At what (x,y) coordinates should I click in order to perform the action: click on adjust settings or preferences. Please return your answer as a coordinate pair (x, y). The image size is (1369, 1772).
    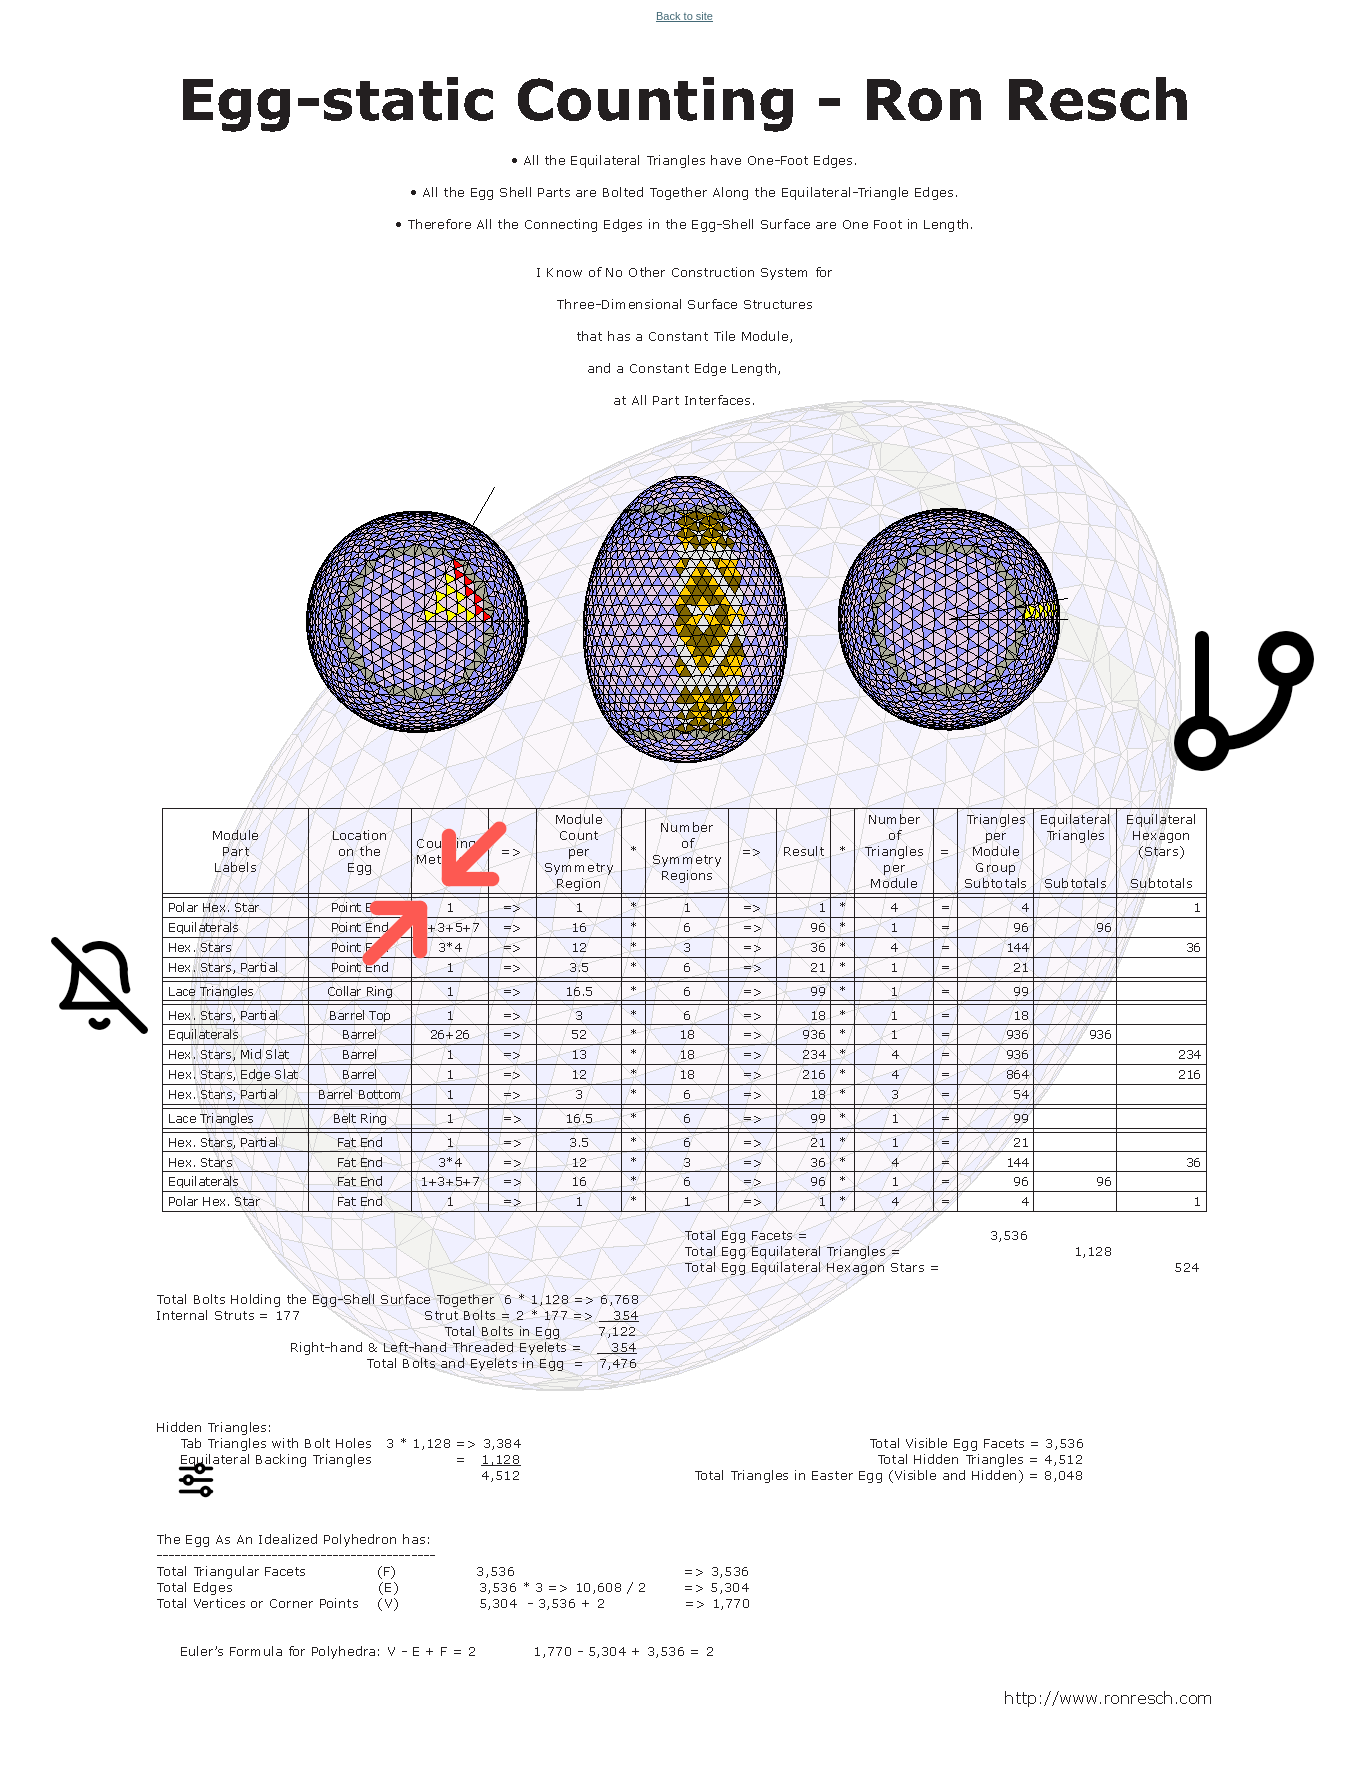
    Looking at the image, I should click on (196, 1480).